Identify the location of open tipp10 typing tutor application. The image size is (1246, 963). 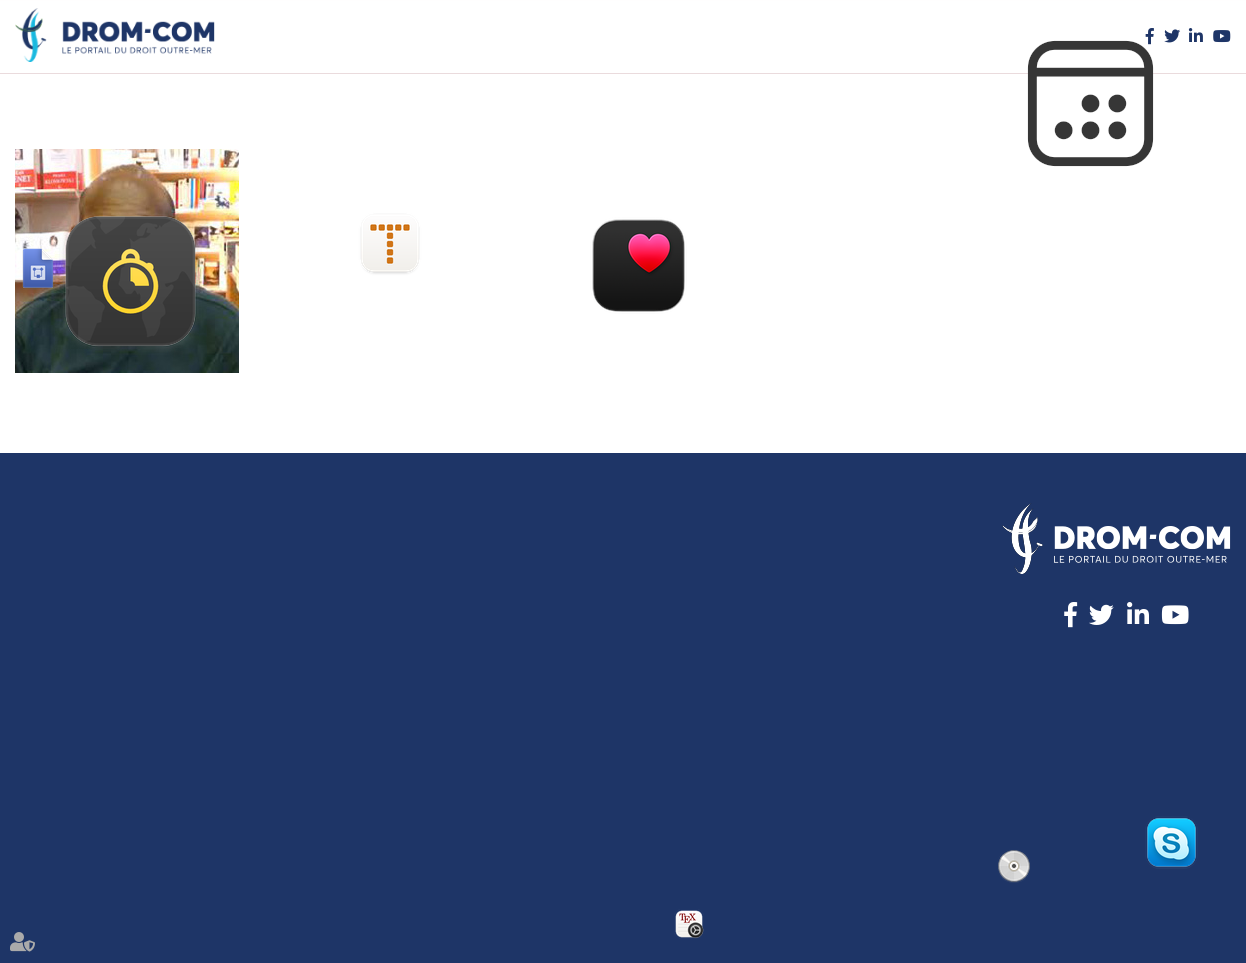
(390, 243).